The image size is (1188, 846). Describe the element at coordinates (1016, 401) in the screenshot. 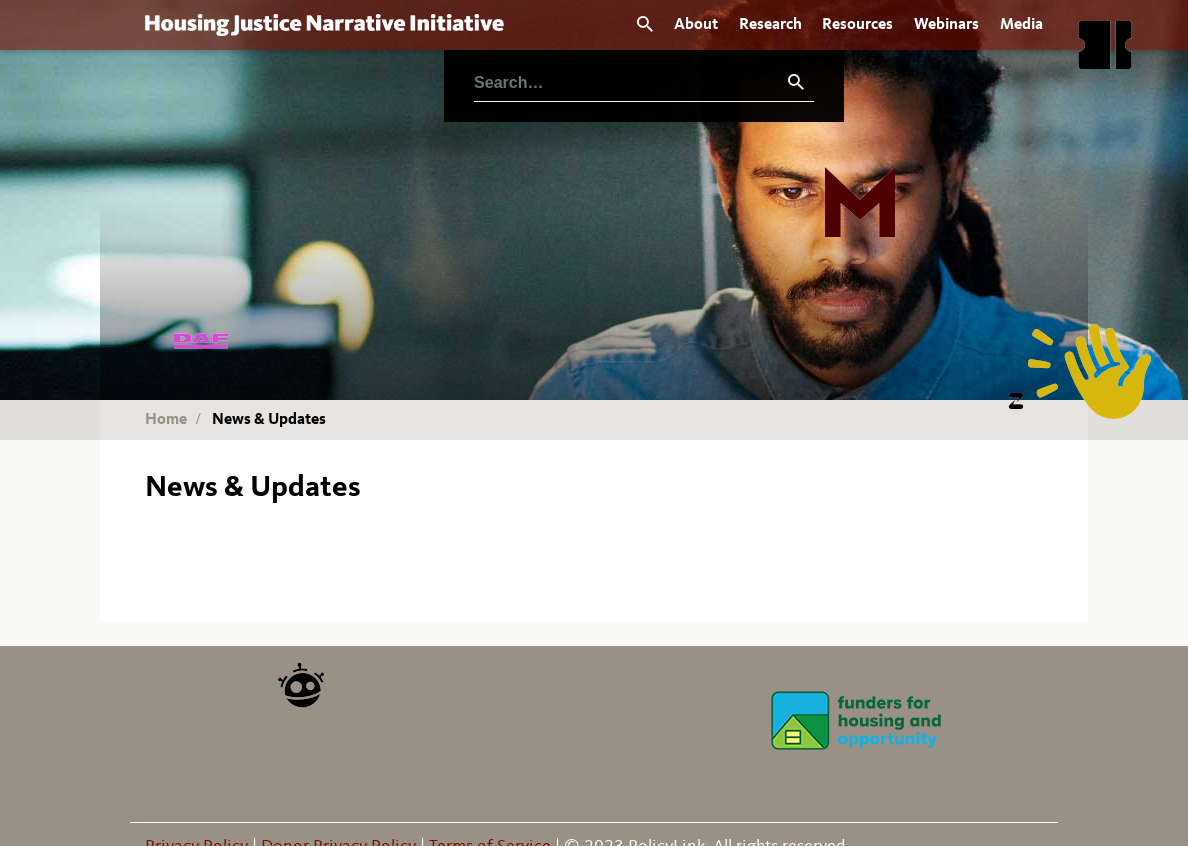

I see `open zulip messaging app` at that location.